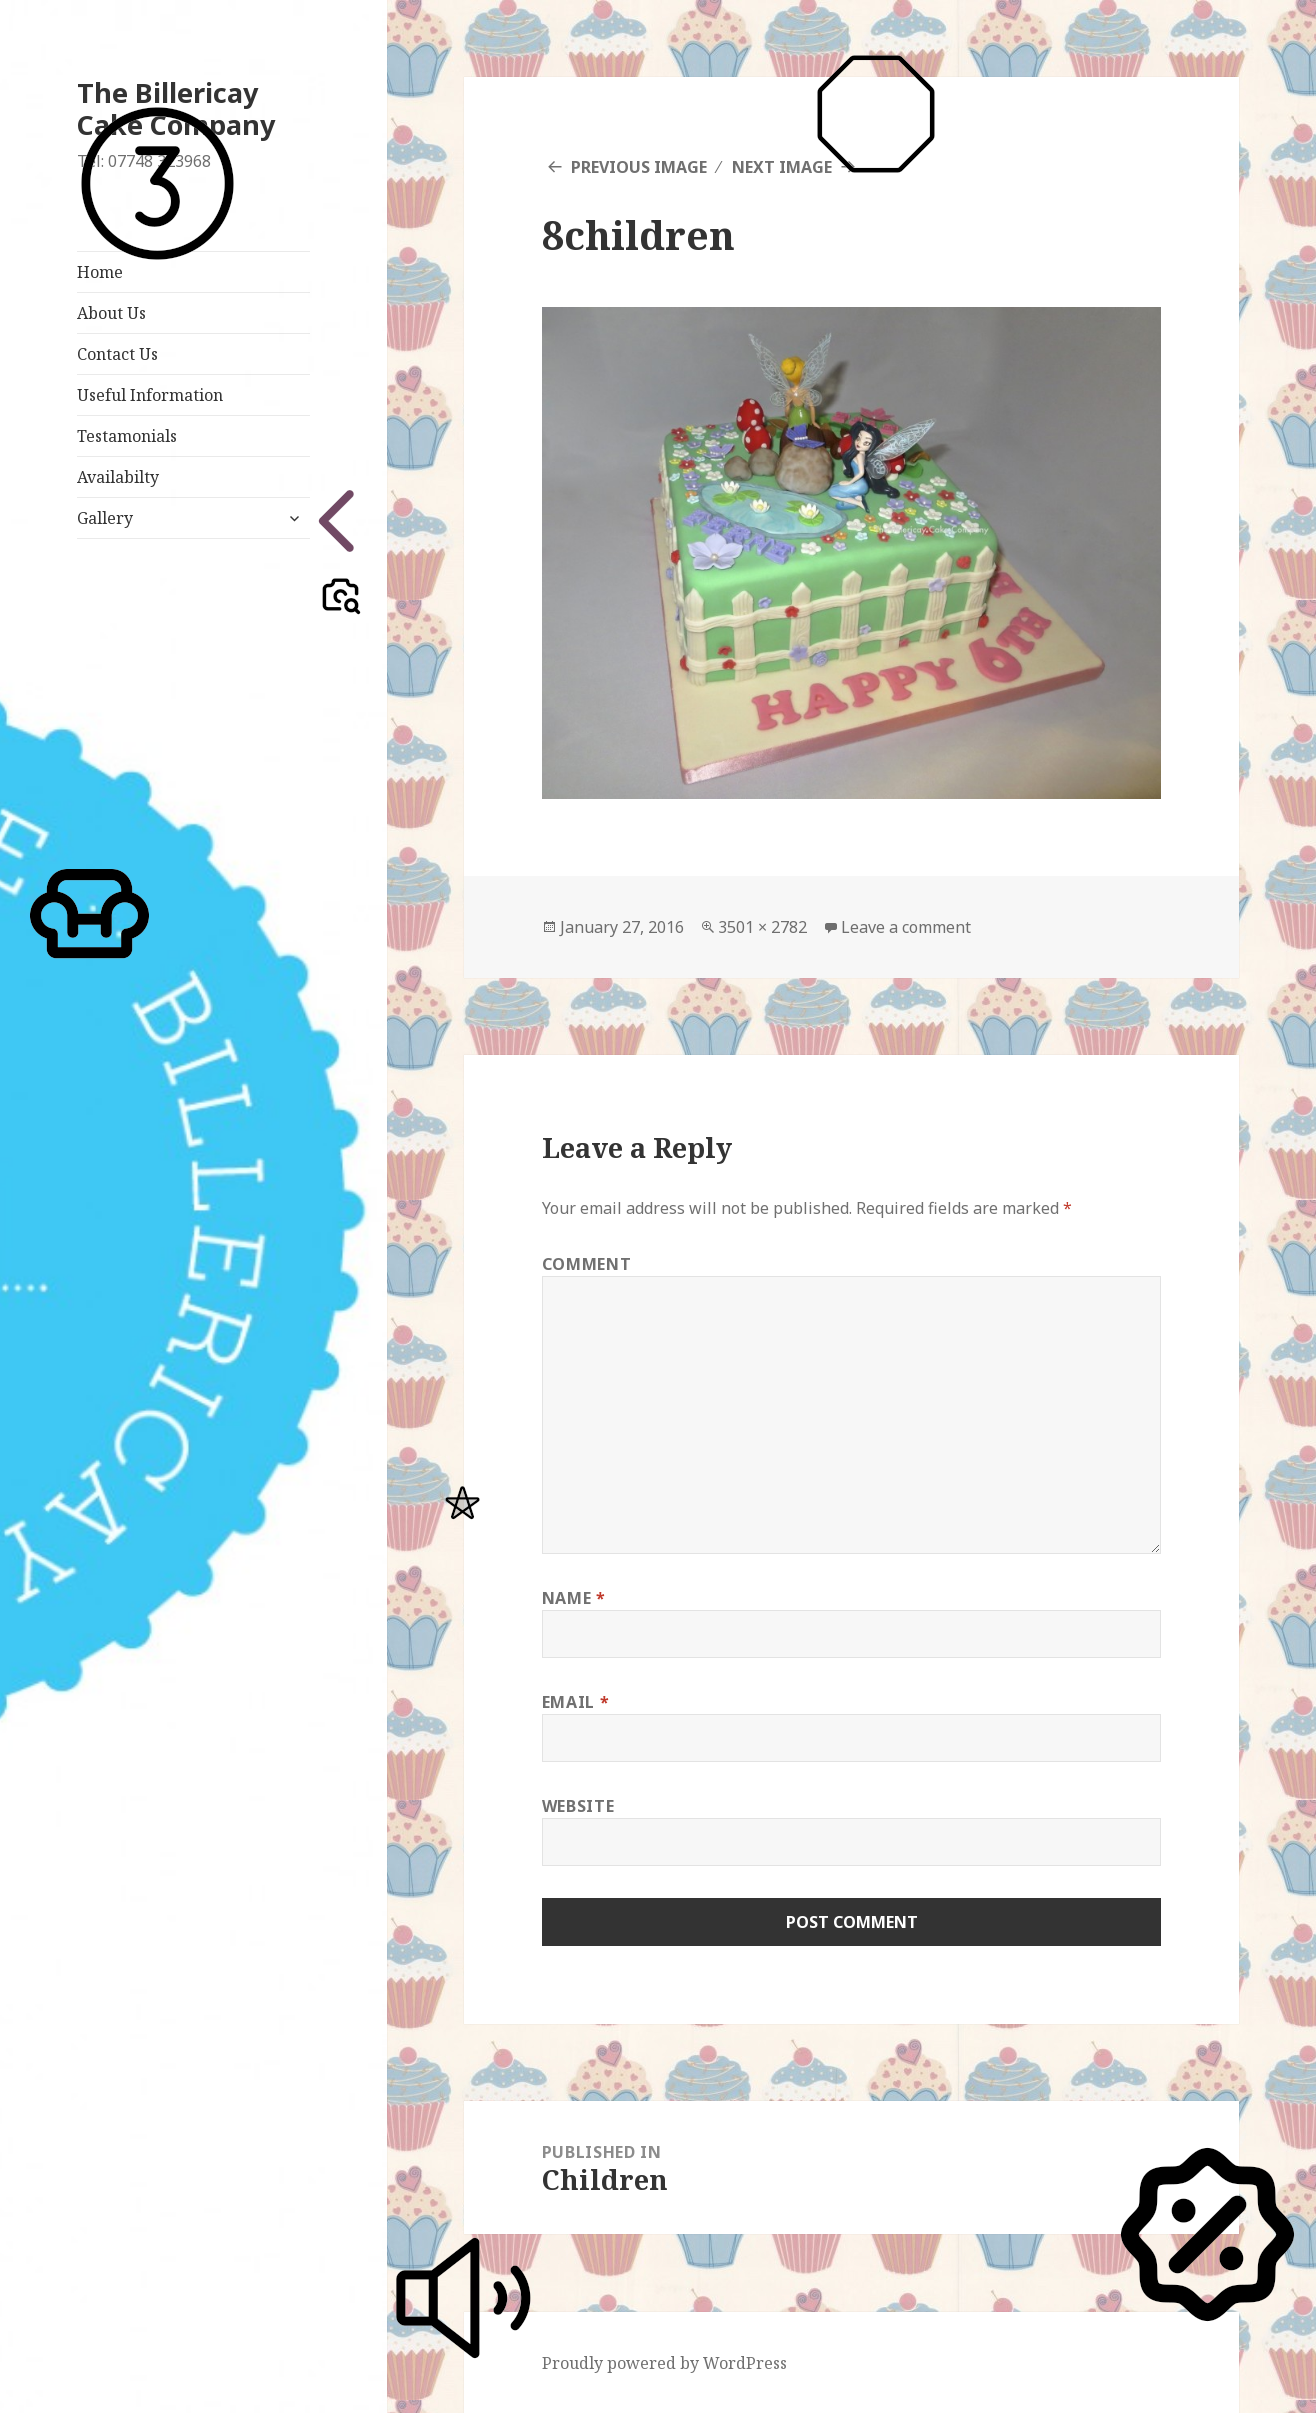 Image resolution: width=1316 pixels, height=2413 pixels. What do you see at coordinates (339, 521) in the screenshot?
I see `go back to the previous screen` at bounding box center [339, 521].